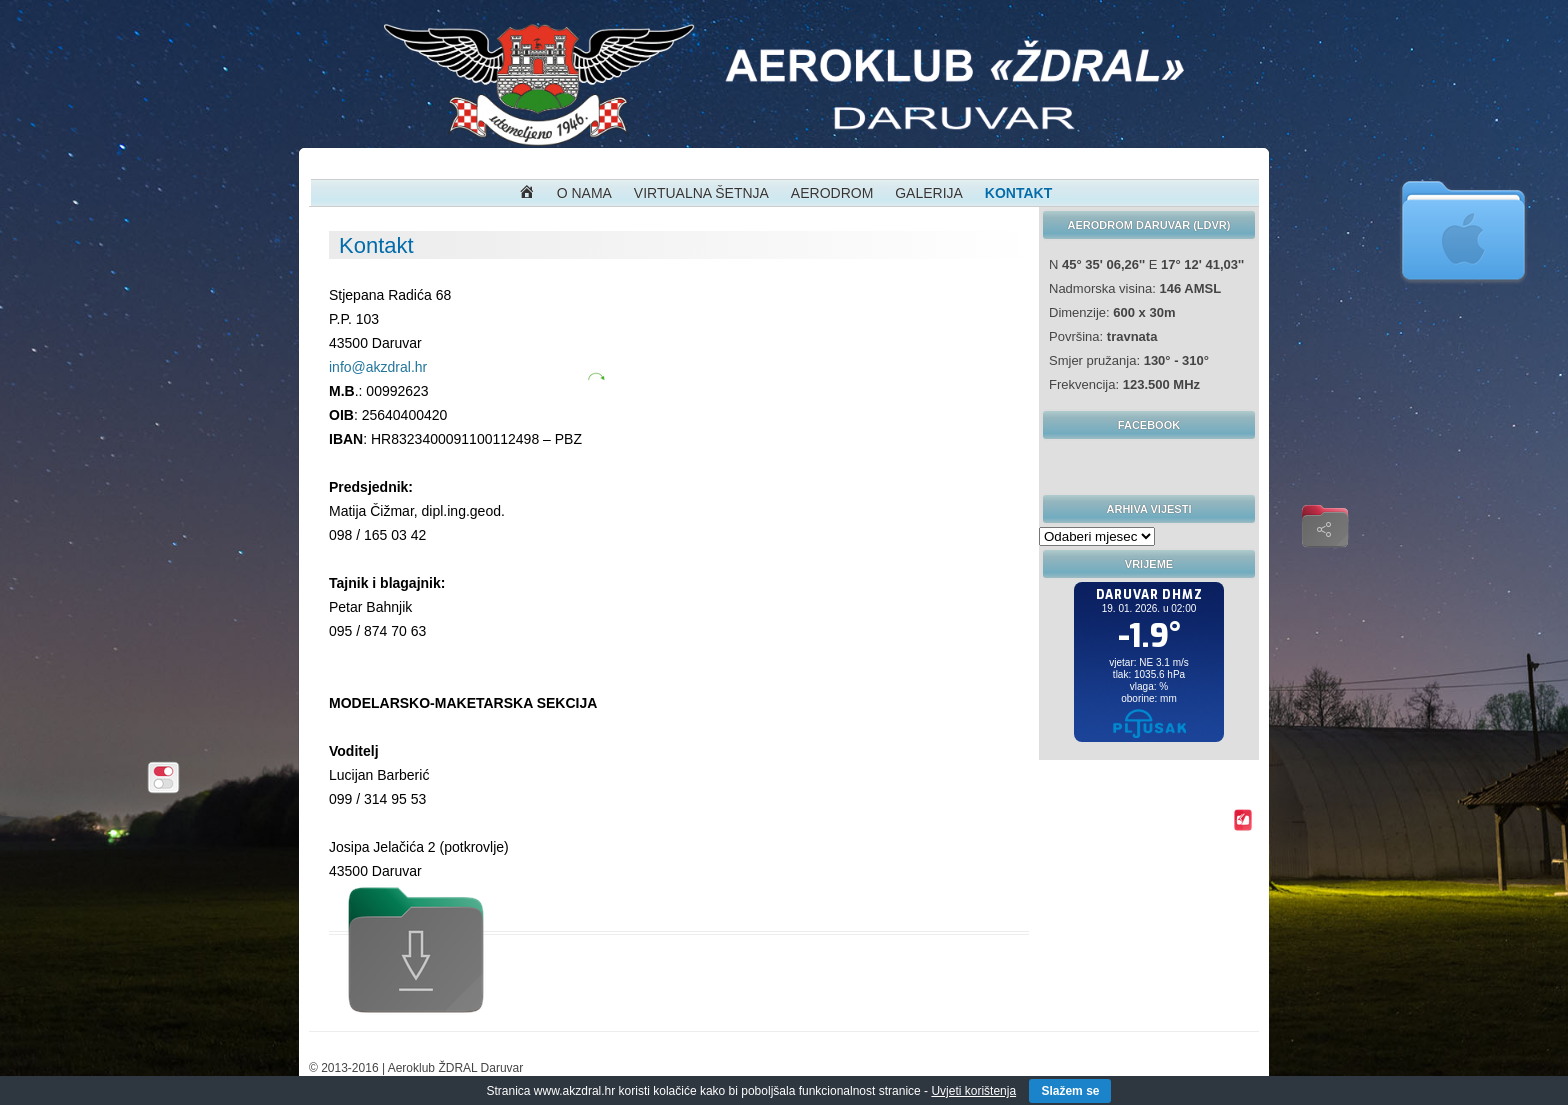  Describe the element at coordinates (1463, 230) in the screenshot. I see `open apple system folder` at that location.